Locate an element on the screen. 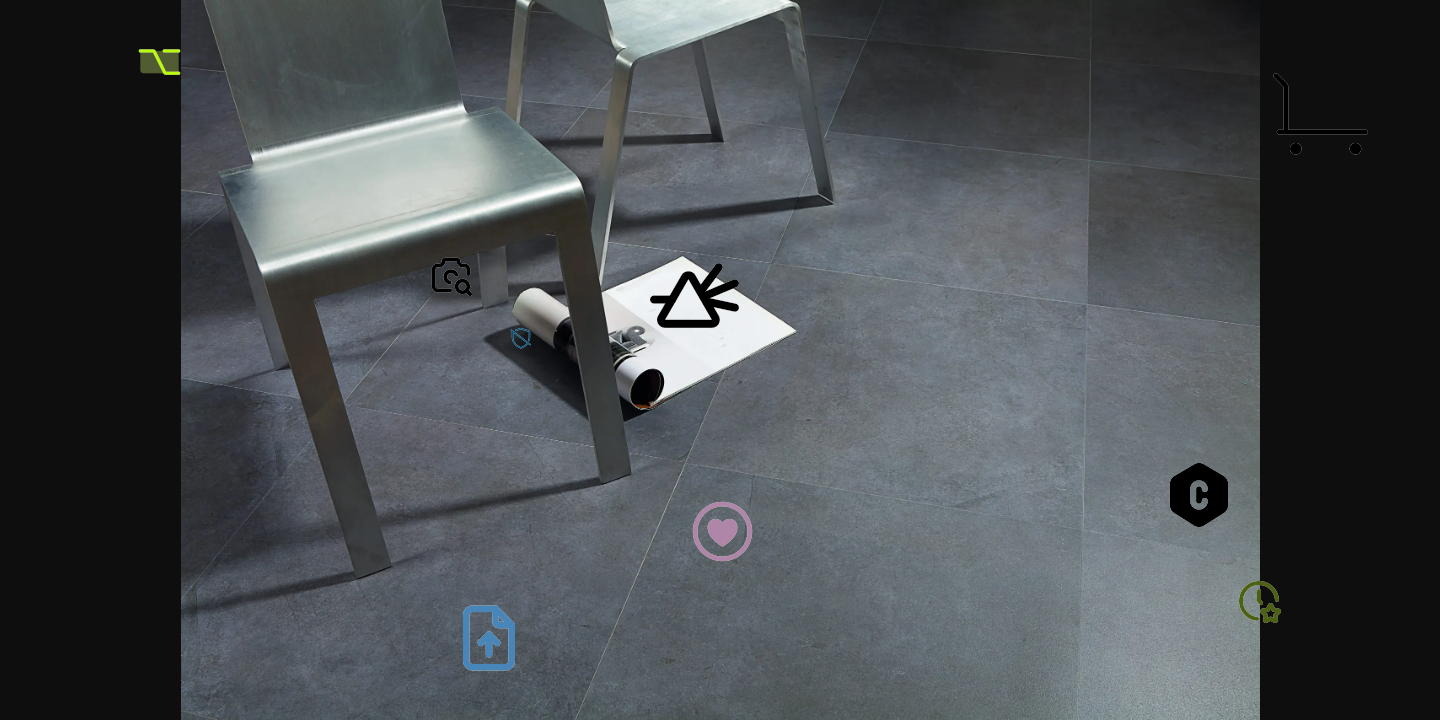 The image size is (1440, 720). upload a file from your device is located at coordinates (489, 638).